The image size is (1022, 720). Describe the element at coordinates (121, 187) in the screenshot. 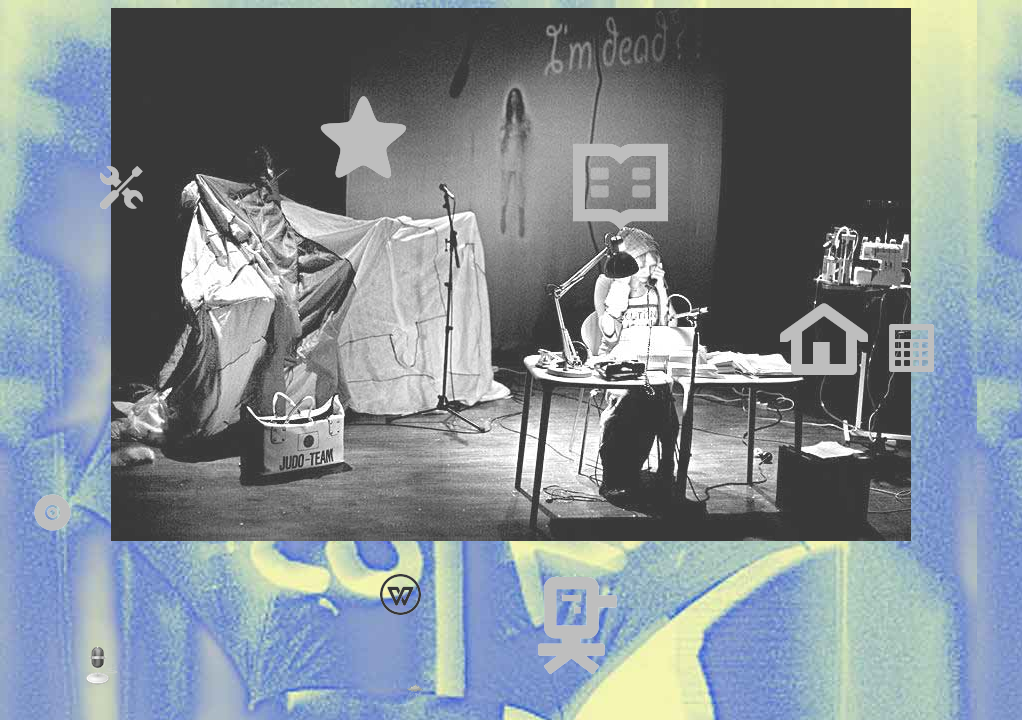

I see `access system settings and preferences` at that location.